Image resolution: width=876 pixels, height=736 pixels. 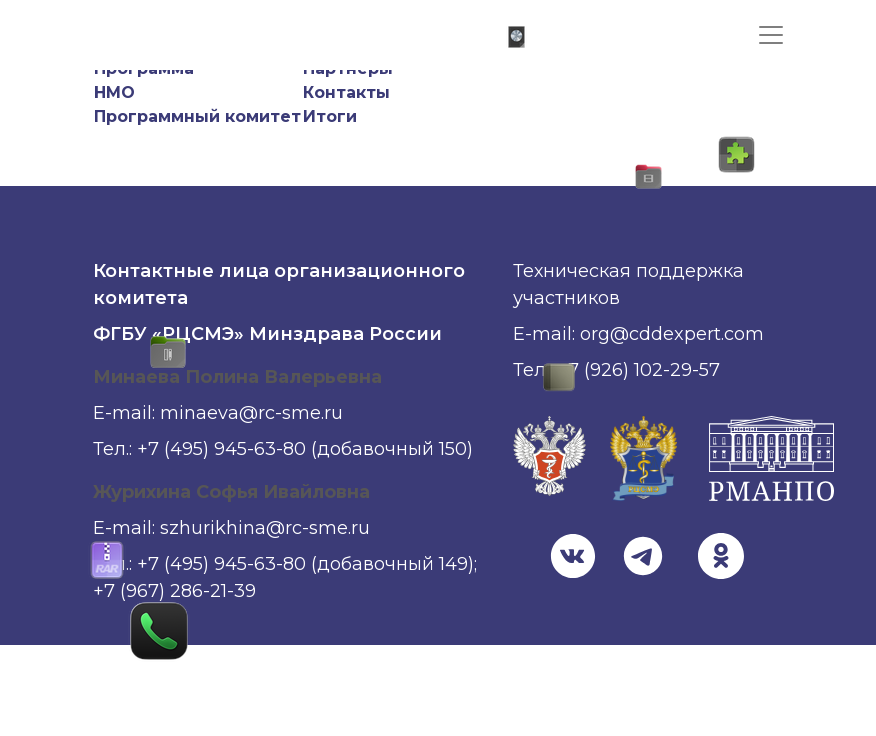 I want to click on open your videos folder, so click(x=648, y=176).